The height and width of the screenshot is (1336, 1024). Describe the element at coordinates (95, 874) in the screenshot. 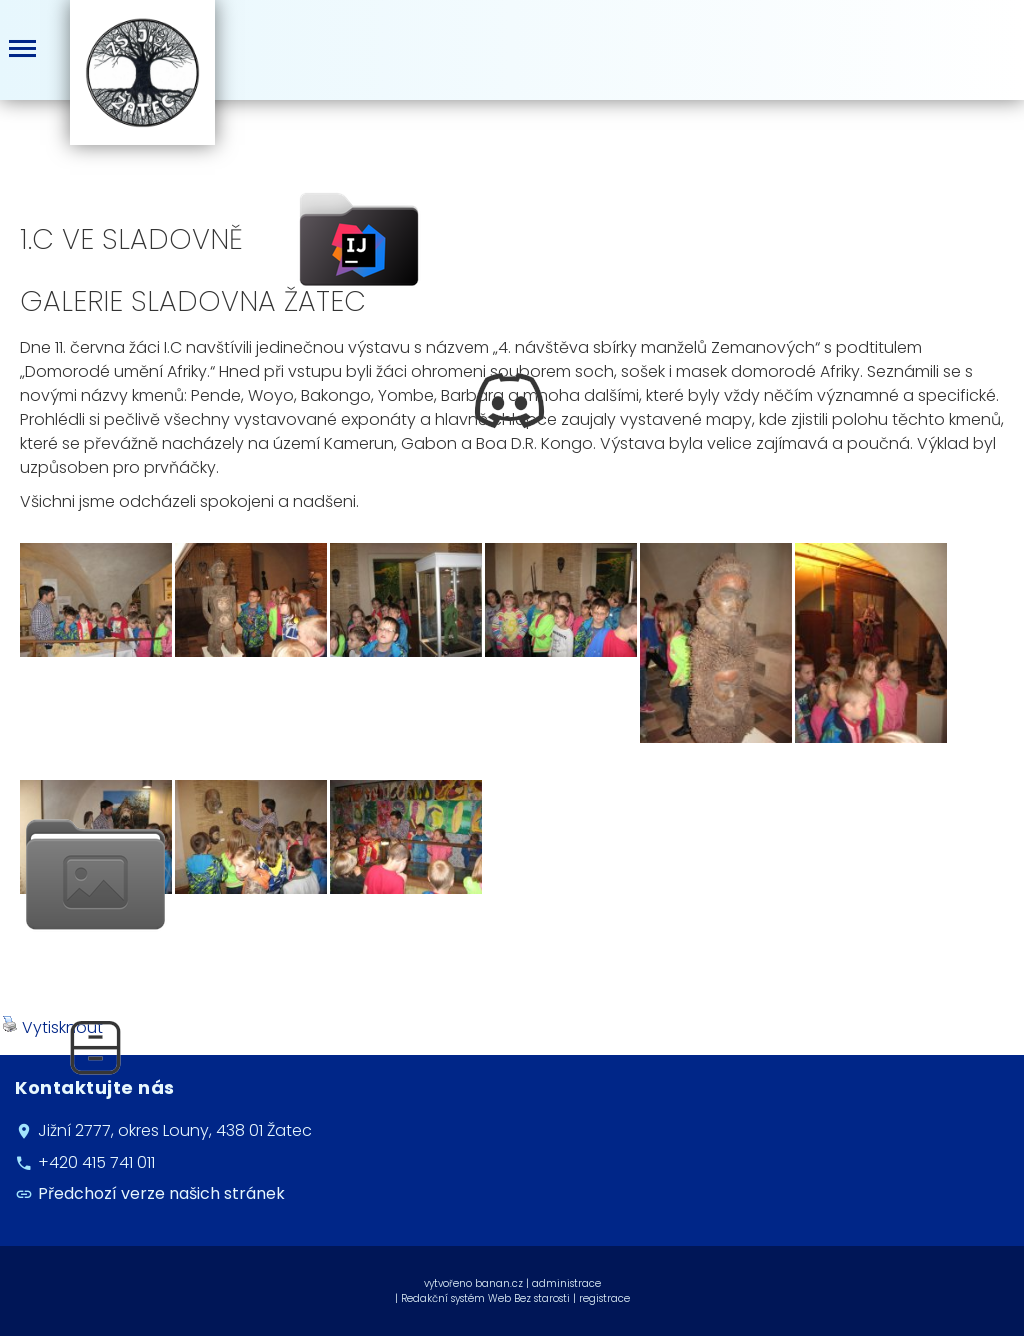

I see `open your images folder` at that location.